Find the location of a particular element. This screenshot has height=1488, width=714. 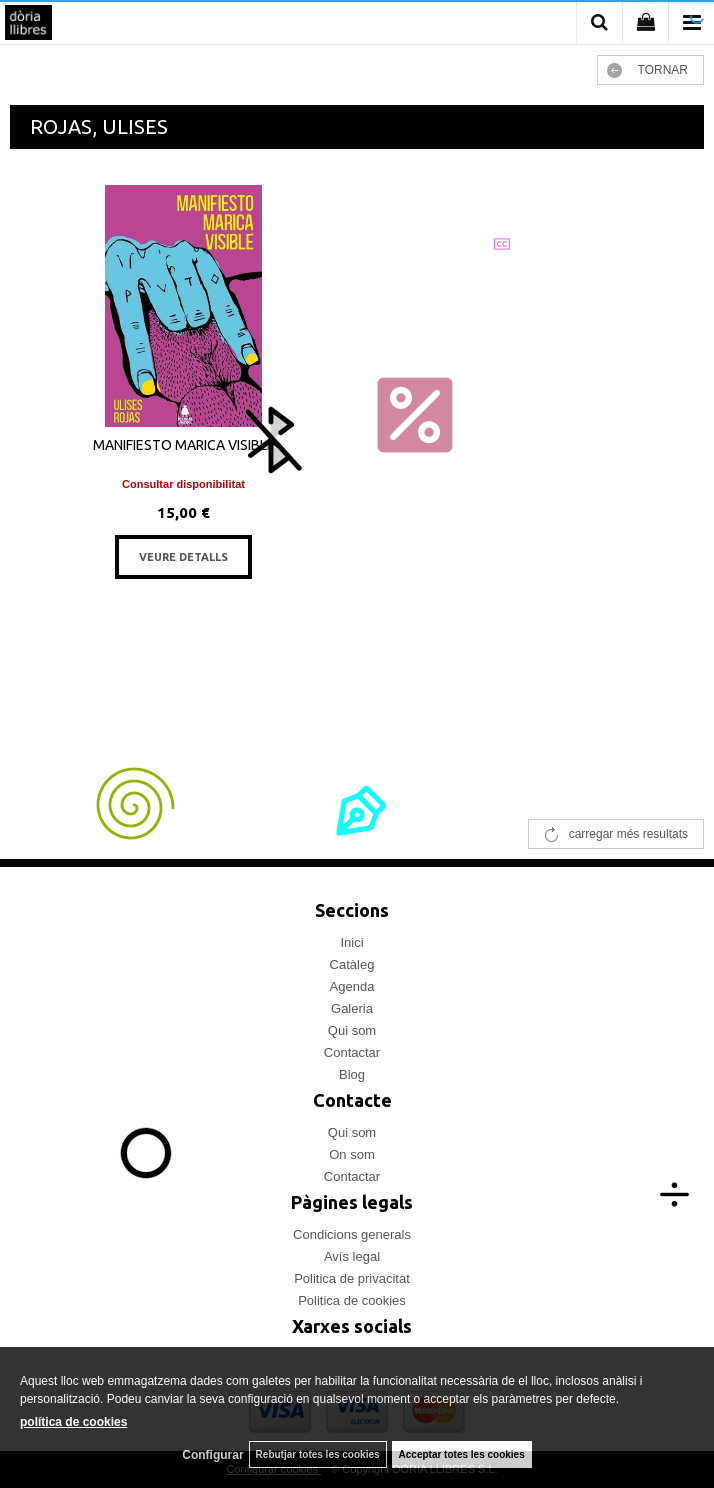

indicates an unselected or inactive radio button option is located at coordinates (146, 1153).